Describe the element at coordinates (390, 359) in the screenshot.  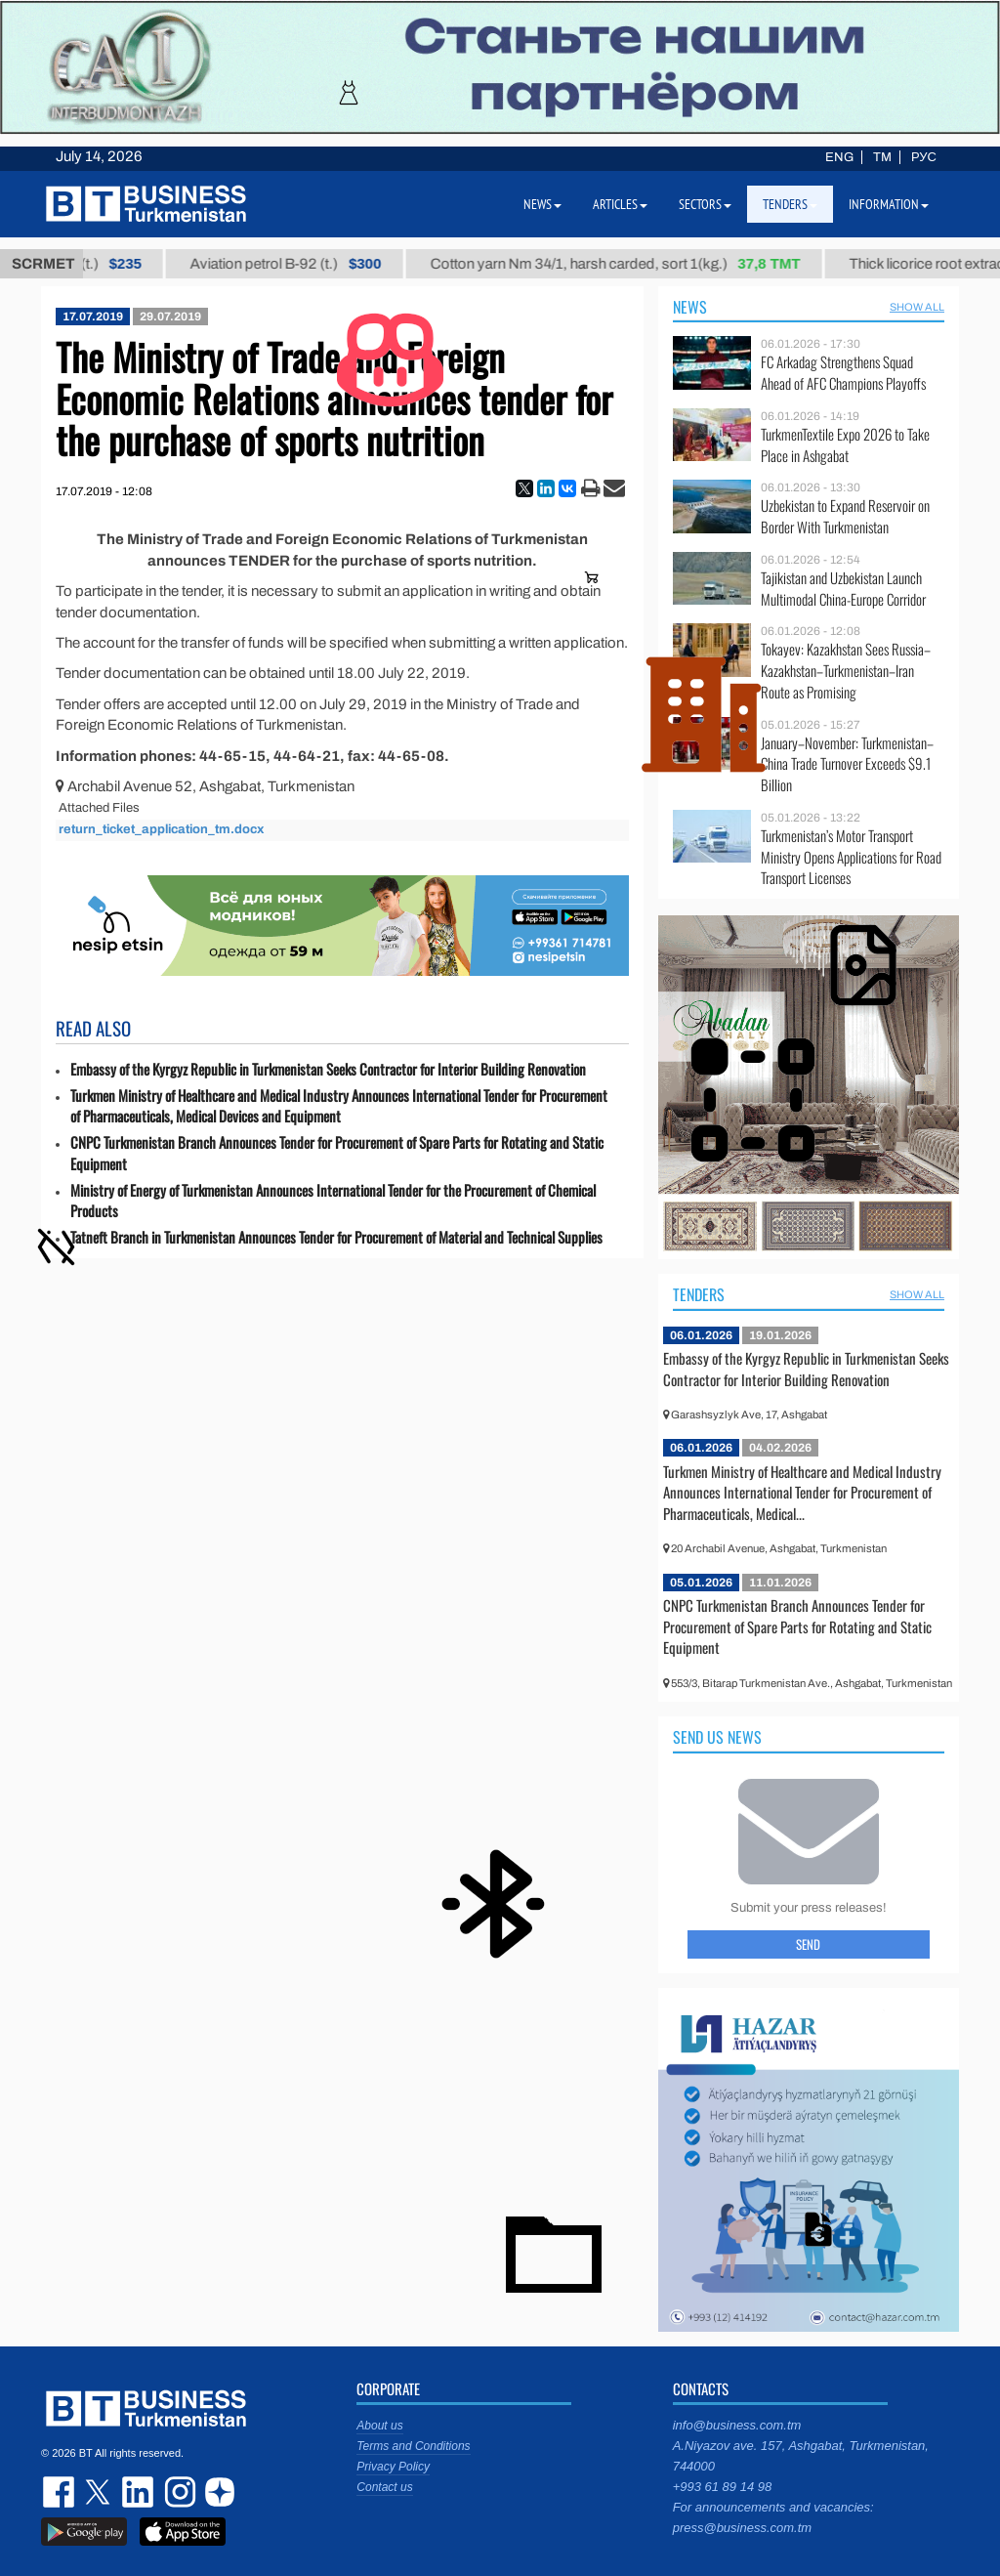
I see `access GitHub Copilot AI assistant` at that location.